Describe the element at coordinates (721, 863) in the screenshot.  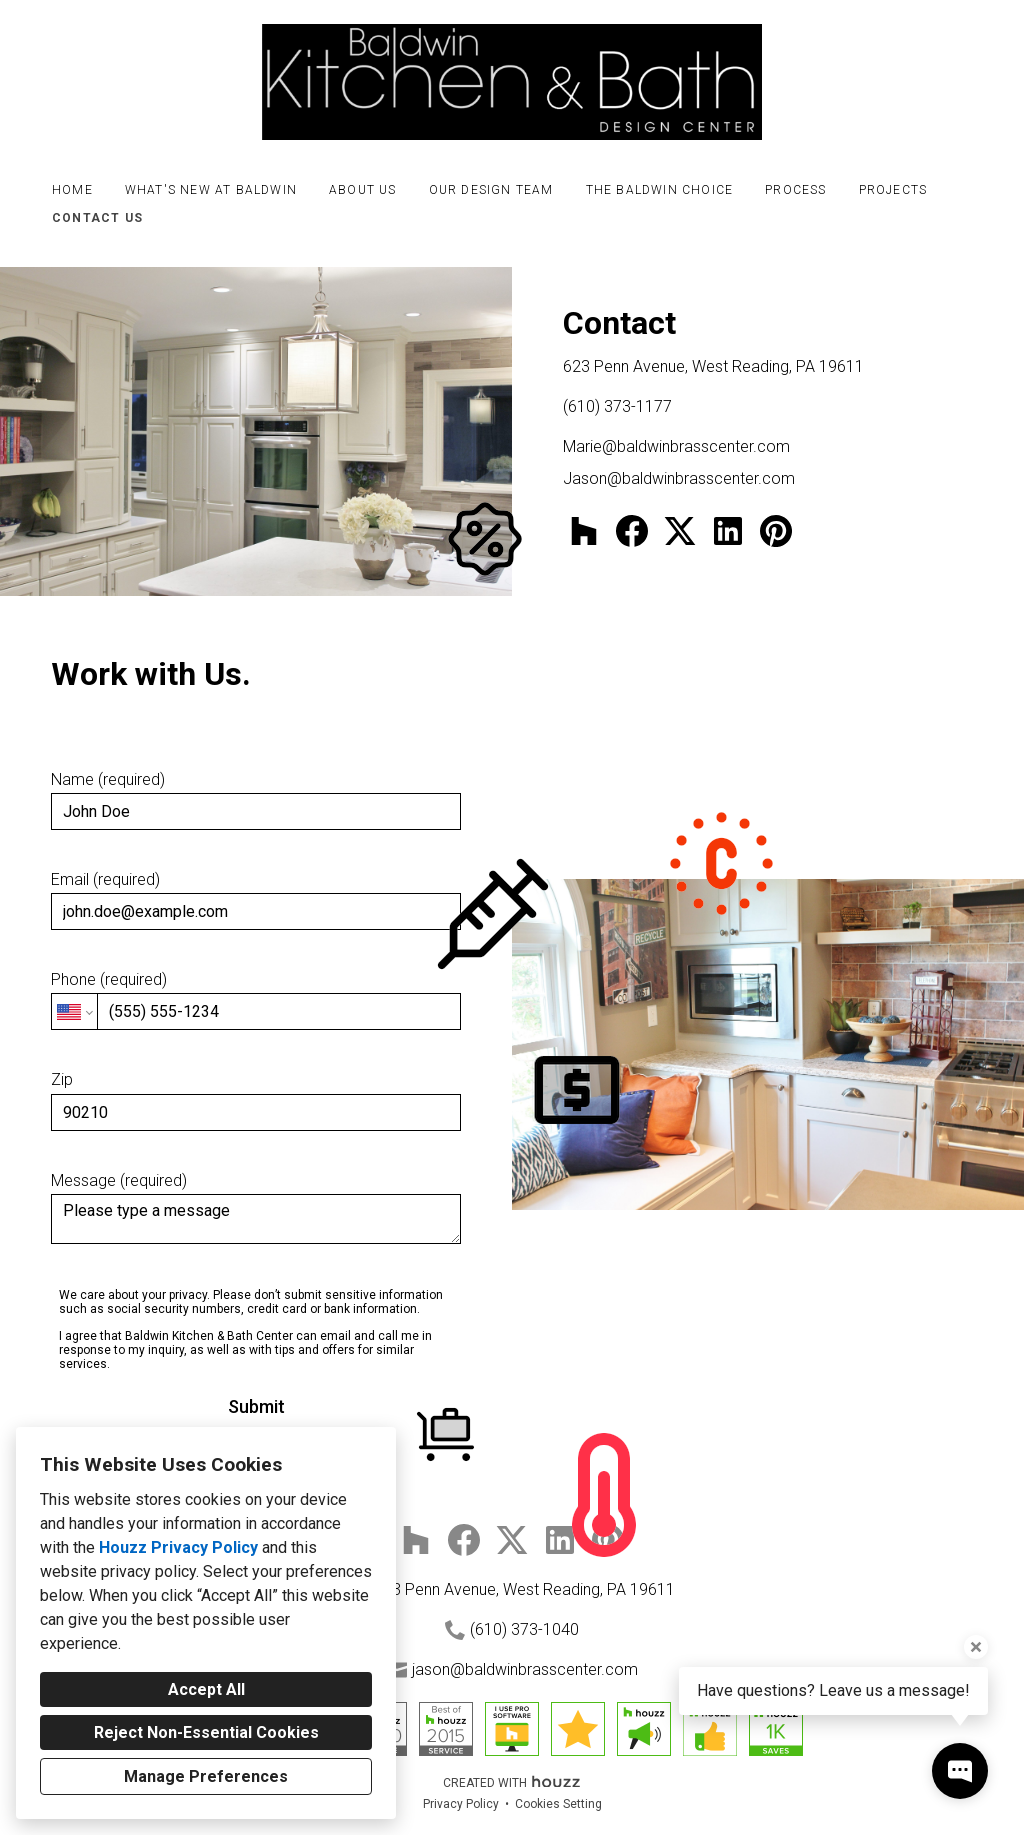
I see `indicates copyright or creative commons status` at that location.